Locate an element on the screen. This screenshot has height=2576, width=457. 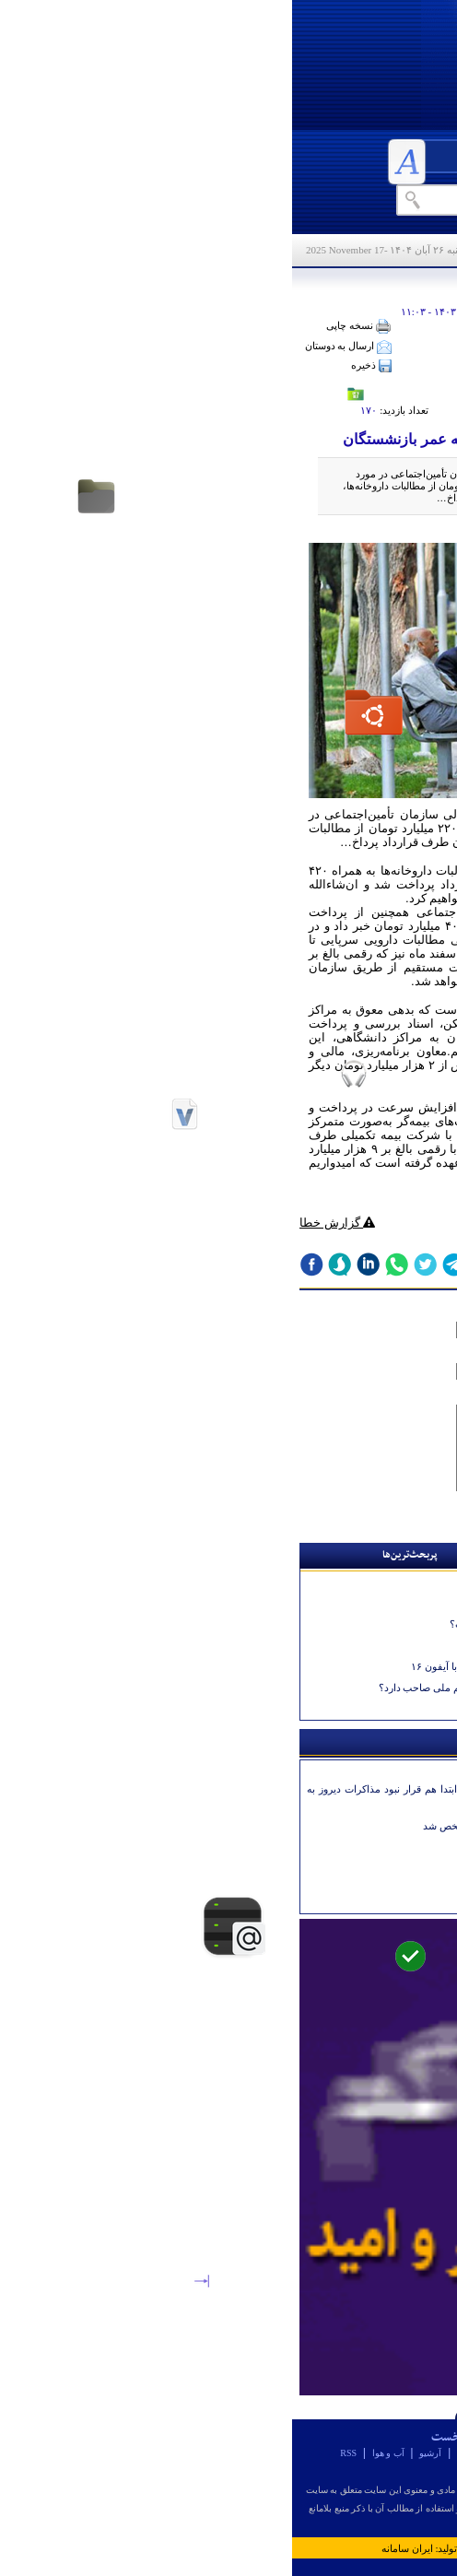
a v programming language source file is located at coordinates (184, 1113).